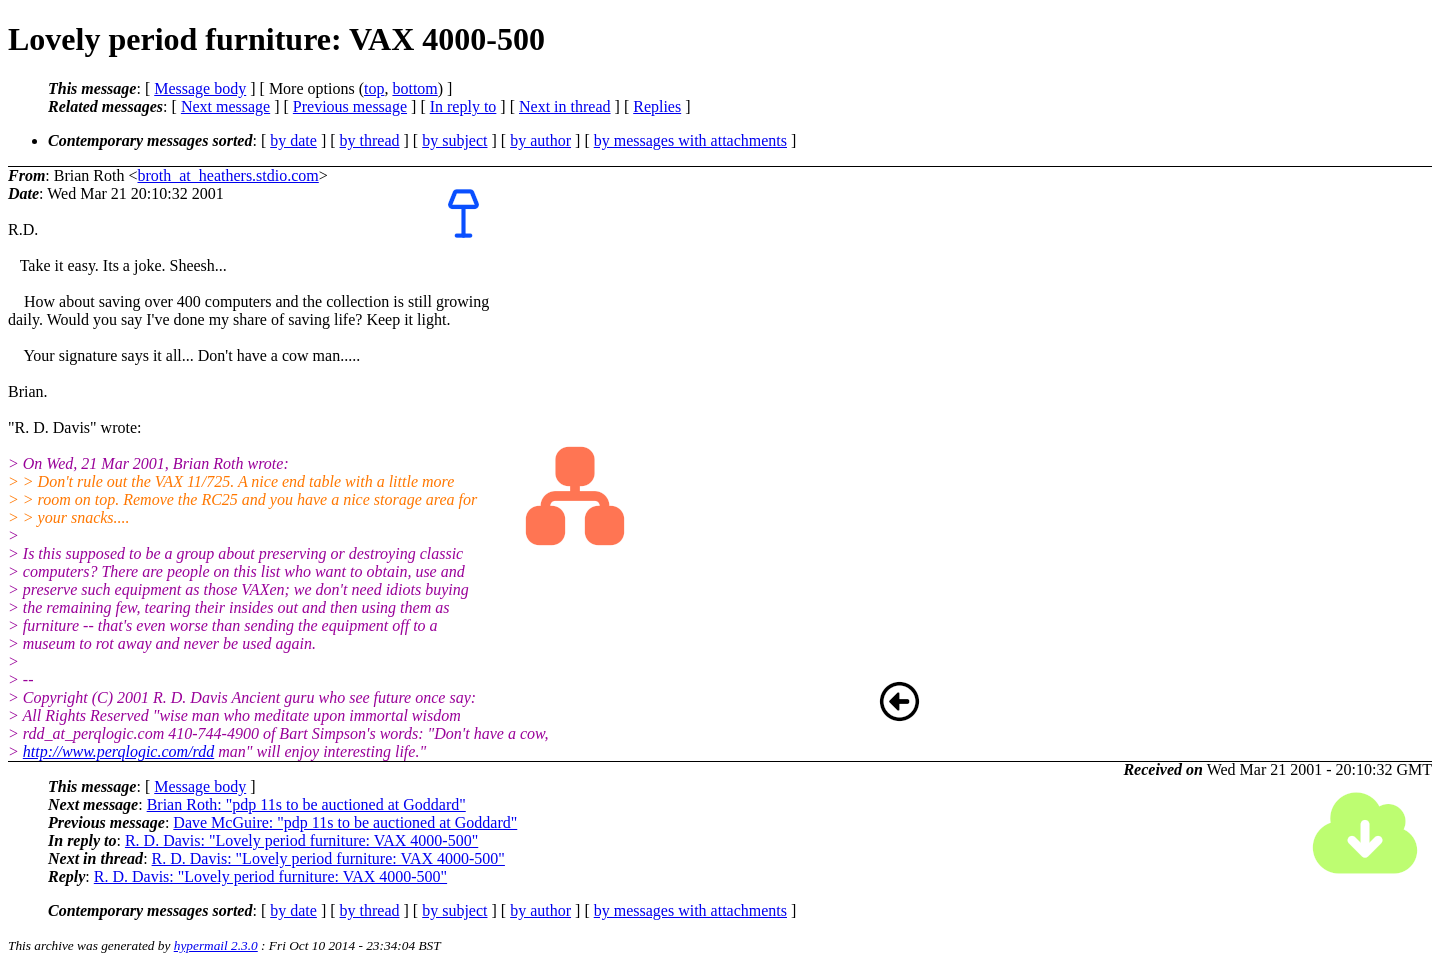  Describe the element at coordinates (899, 701) in the screenshot. I see `go back to the previous screen` at that location.